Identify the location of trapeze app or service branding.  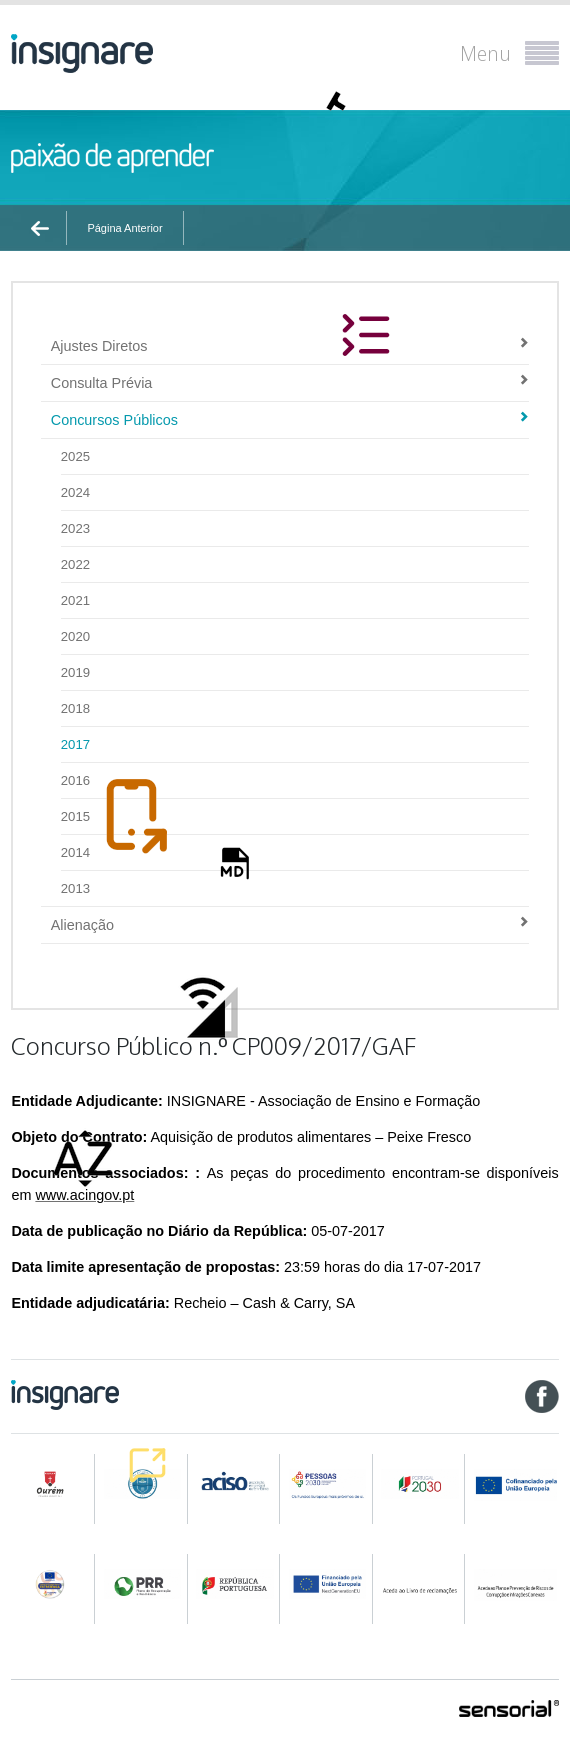
(336, 101).